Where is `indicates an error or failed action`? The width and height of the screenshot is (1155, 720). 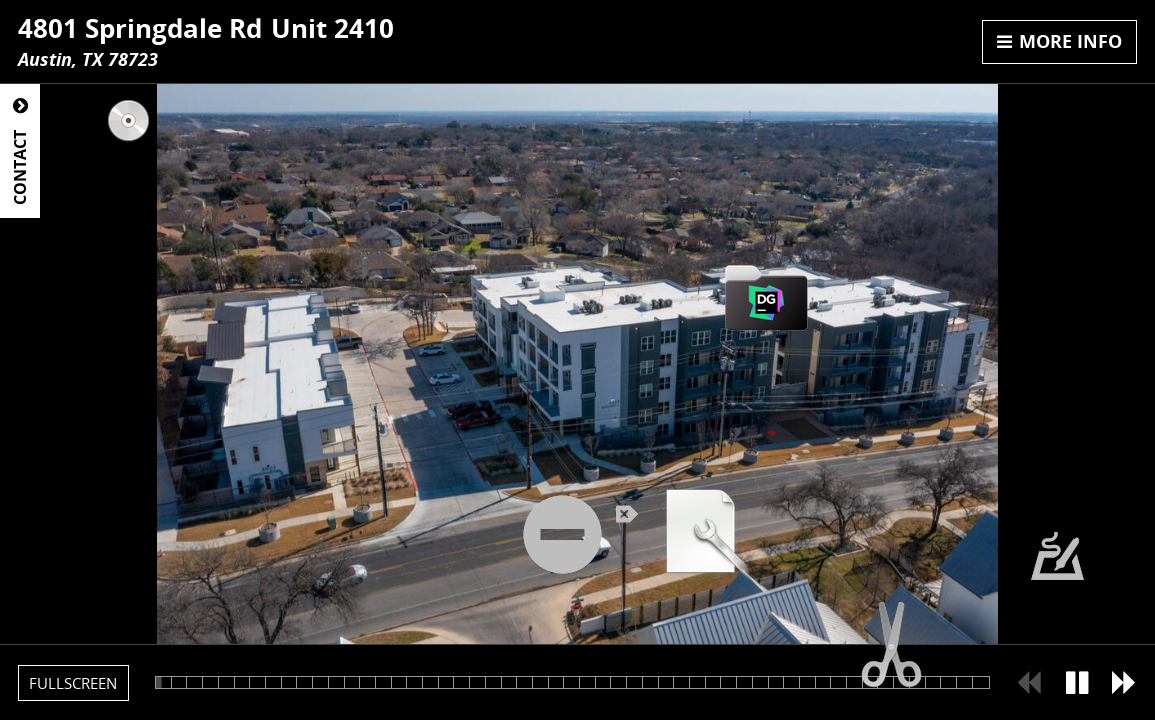
indicates an error or failed action is located at coordinates (562, 534).